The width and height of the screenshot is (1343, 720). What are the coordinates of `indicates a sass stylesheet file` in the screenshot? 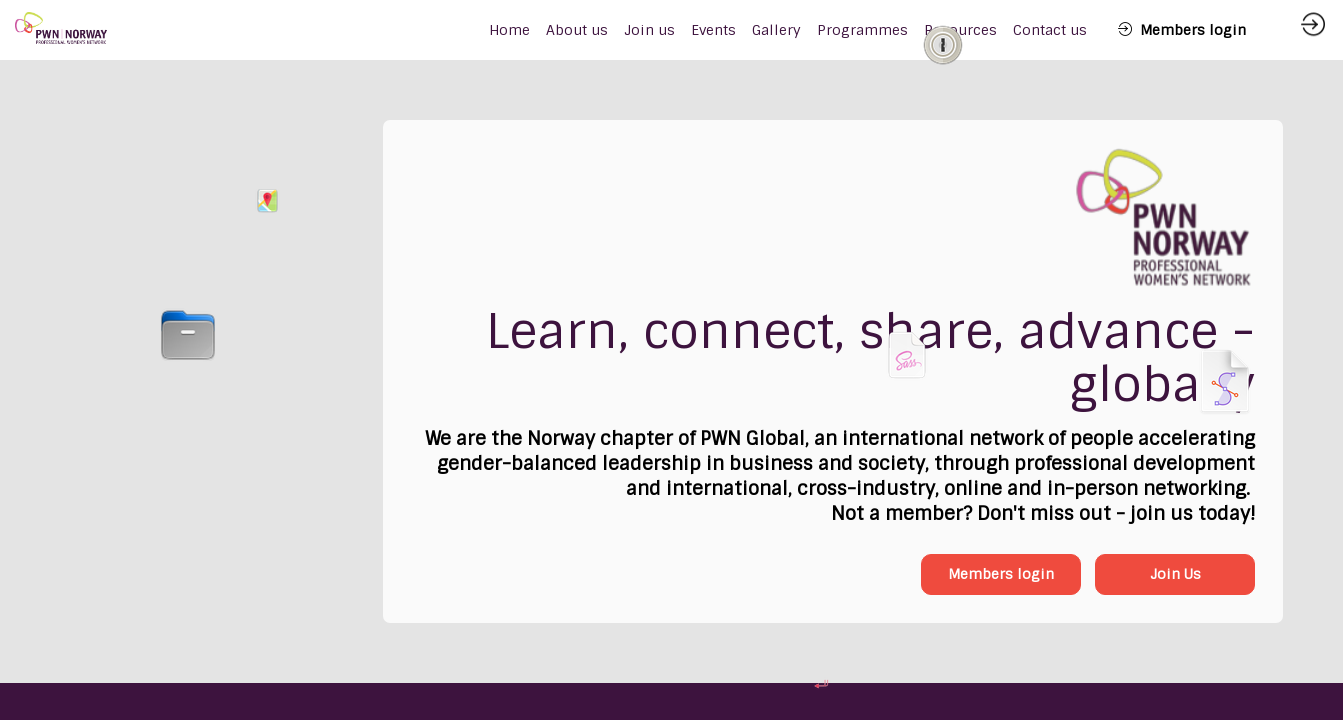 It's located at (907, 355).